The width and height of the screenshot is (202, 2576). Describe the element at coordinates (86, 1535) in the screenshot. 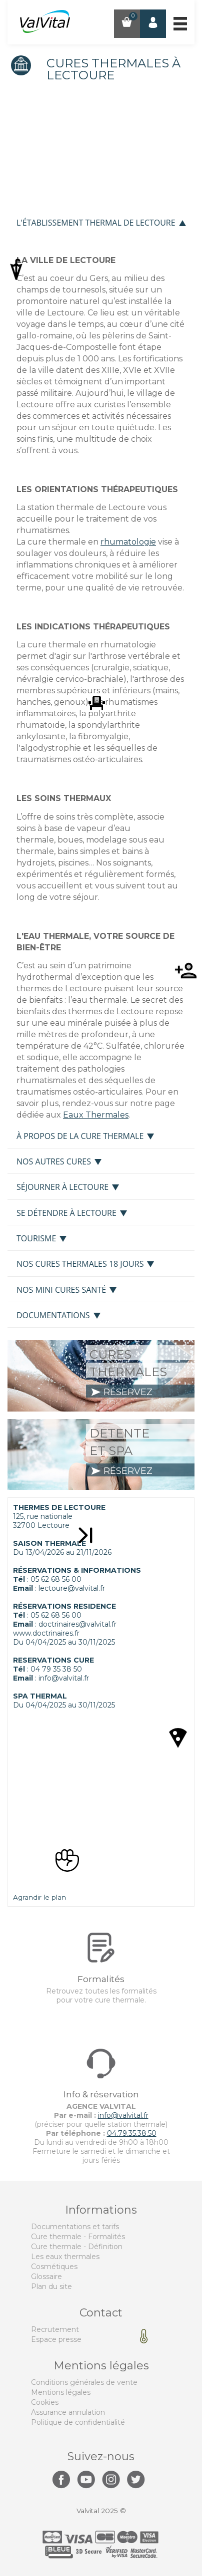

I see `skip to the end of a playlist or track` at that location.